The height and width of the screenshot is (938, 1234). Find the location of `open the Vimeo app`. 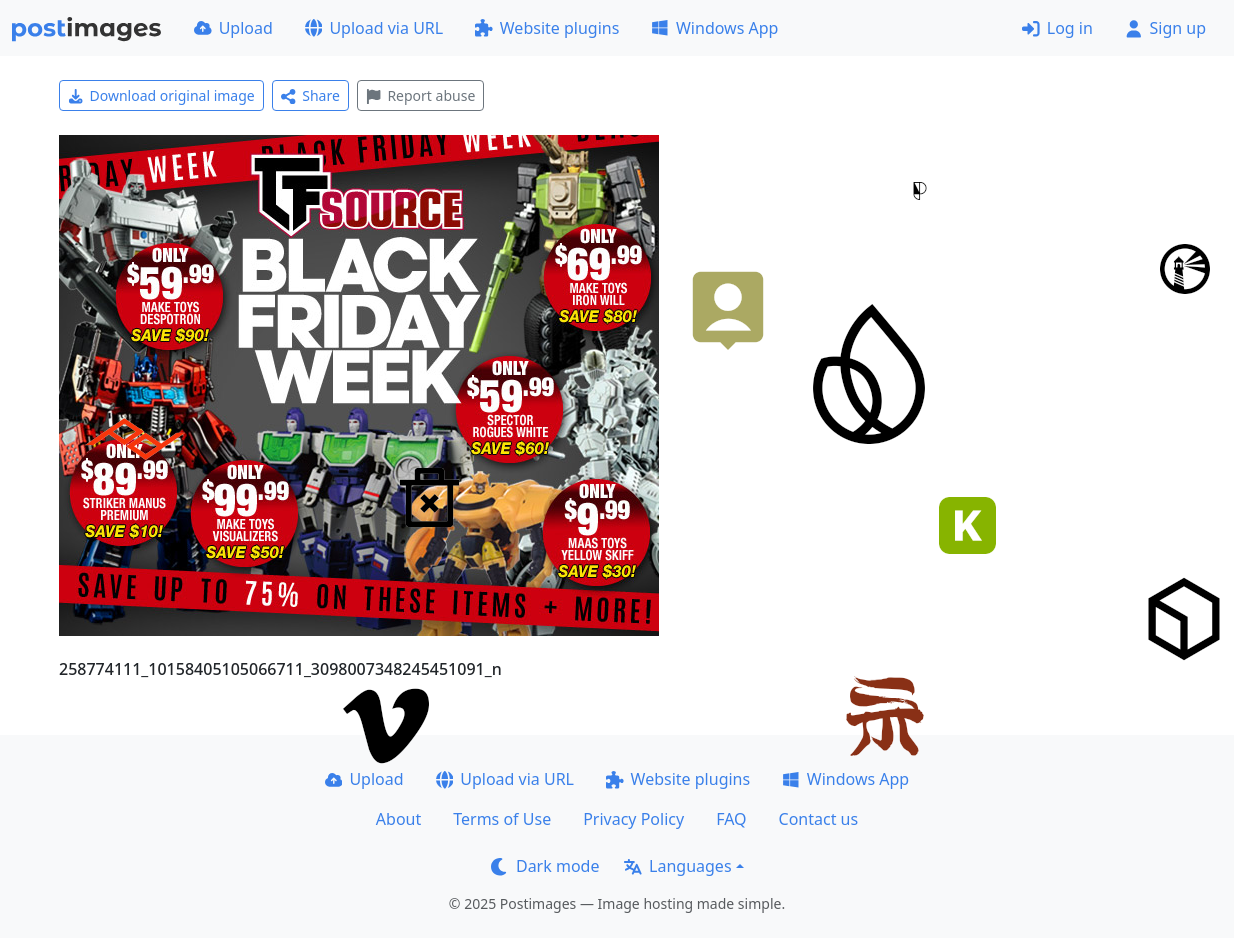

open the Vimeo app is located at coordinates (386, 726).